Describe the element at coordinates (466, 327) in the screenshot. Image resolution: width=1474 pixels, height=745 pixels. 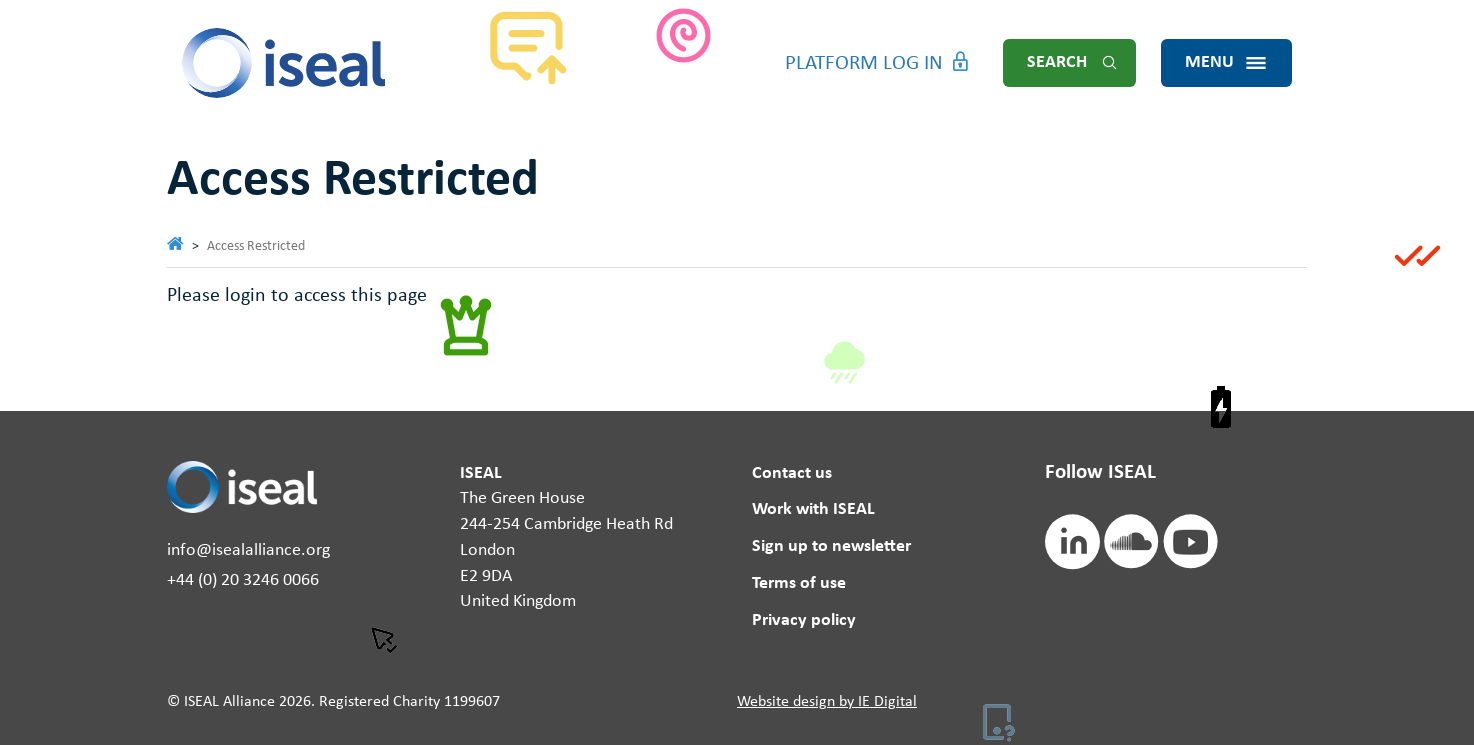
I see `play chess or access chess game` at that location.